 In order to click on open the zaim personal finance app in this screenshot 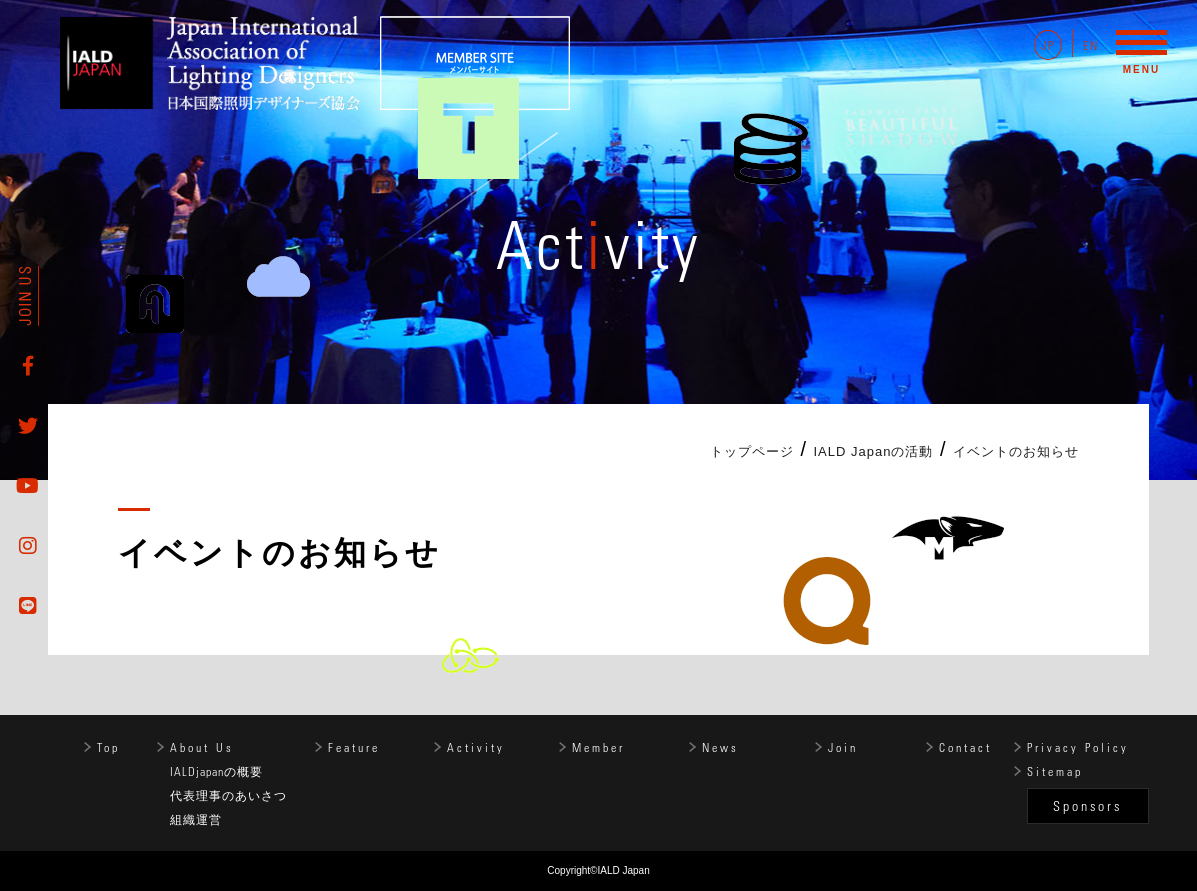, I will do `click(771, 149)`.